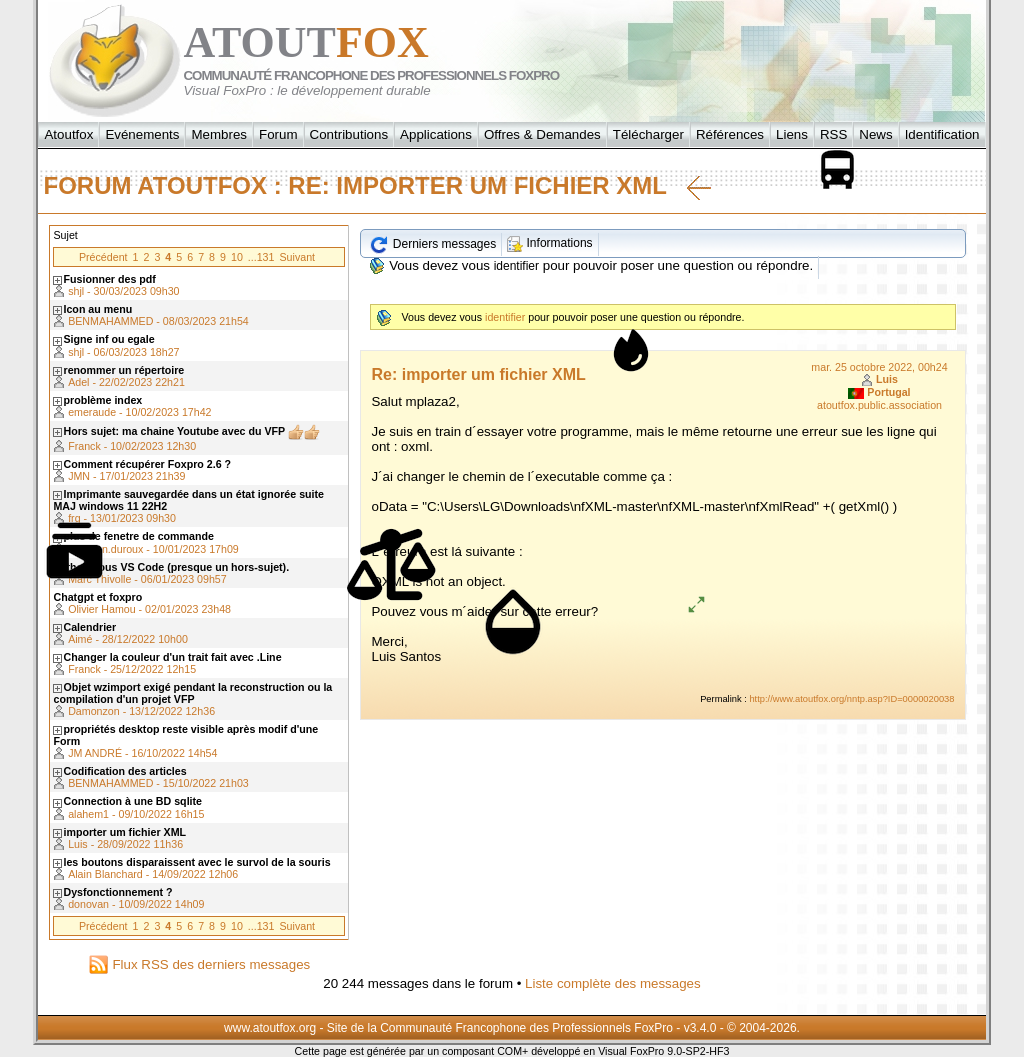  Describe the element at coordinates (631, 351) in the screenshot. I see `indicates trending or popular content` at that location.